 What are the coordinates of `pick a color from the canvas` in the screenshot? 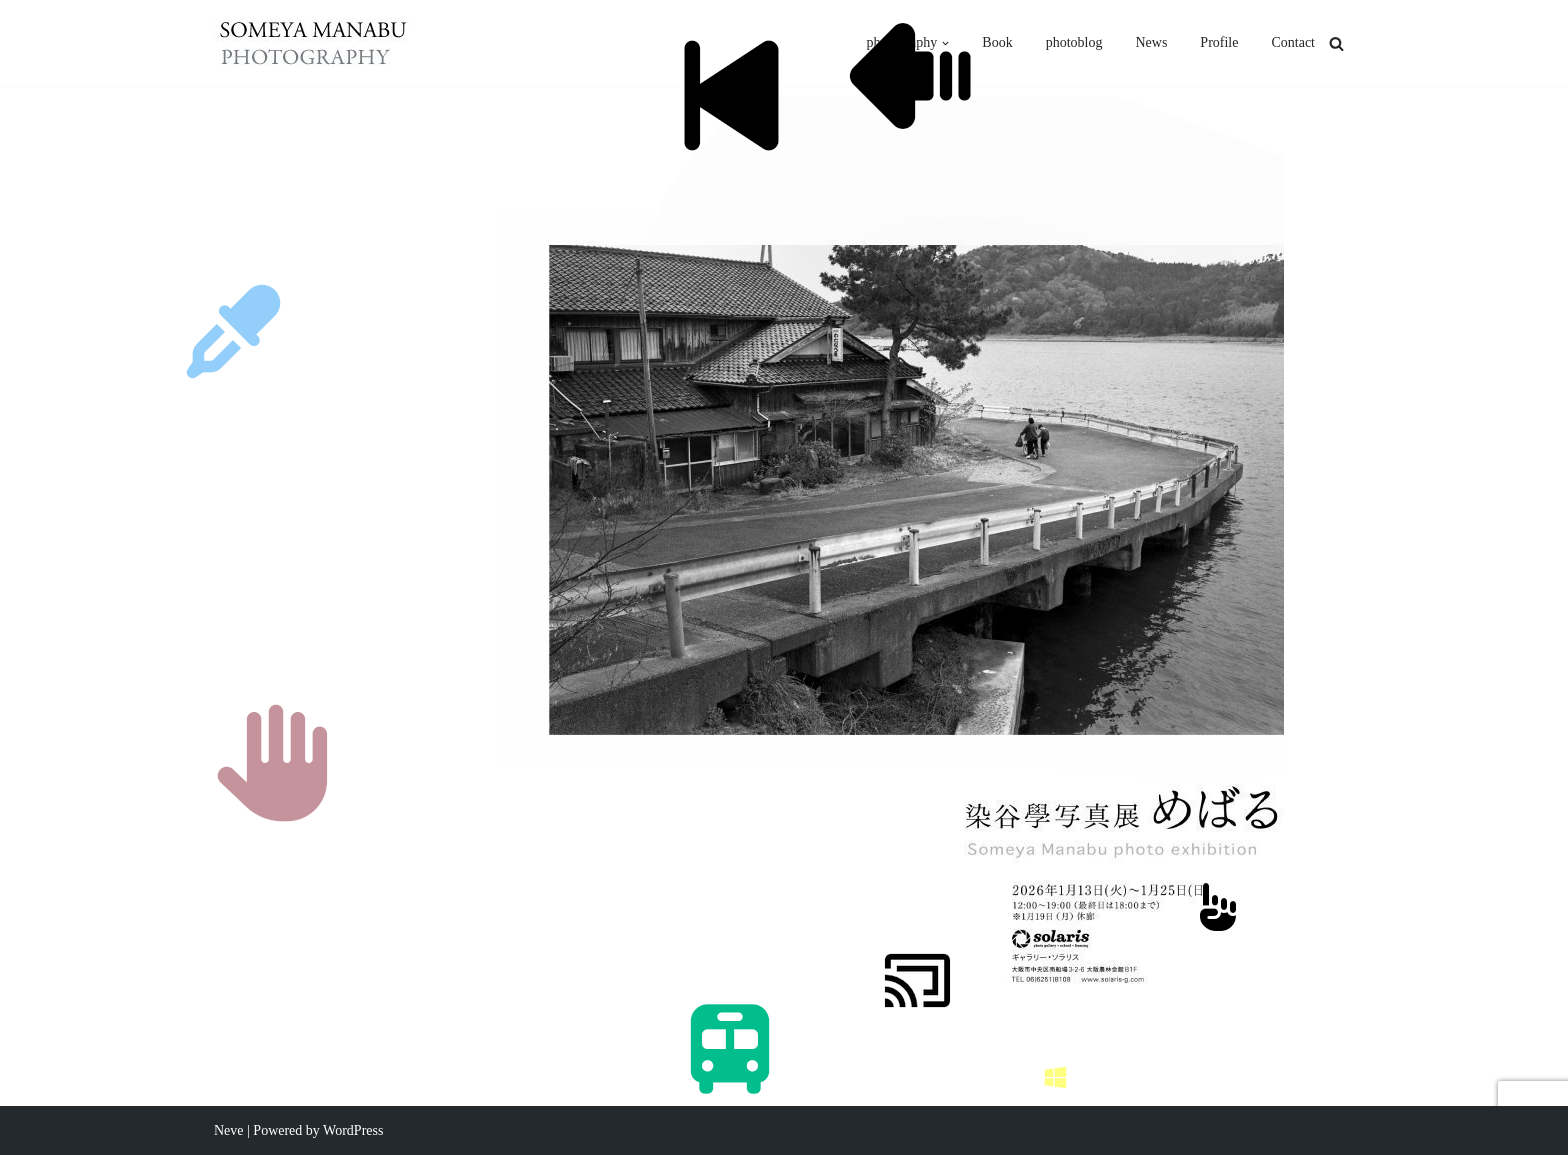 It's located at (233, 331).